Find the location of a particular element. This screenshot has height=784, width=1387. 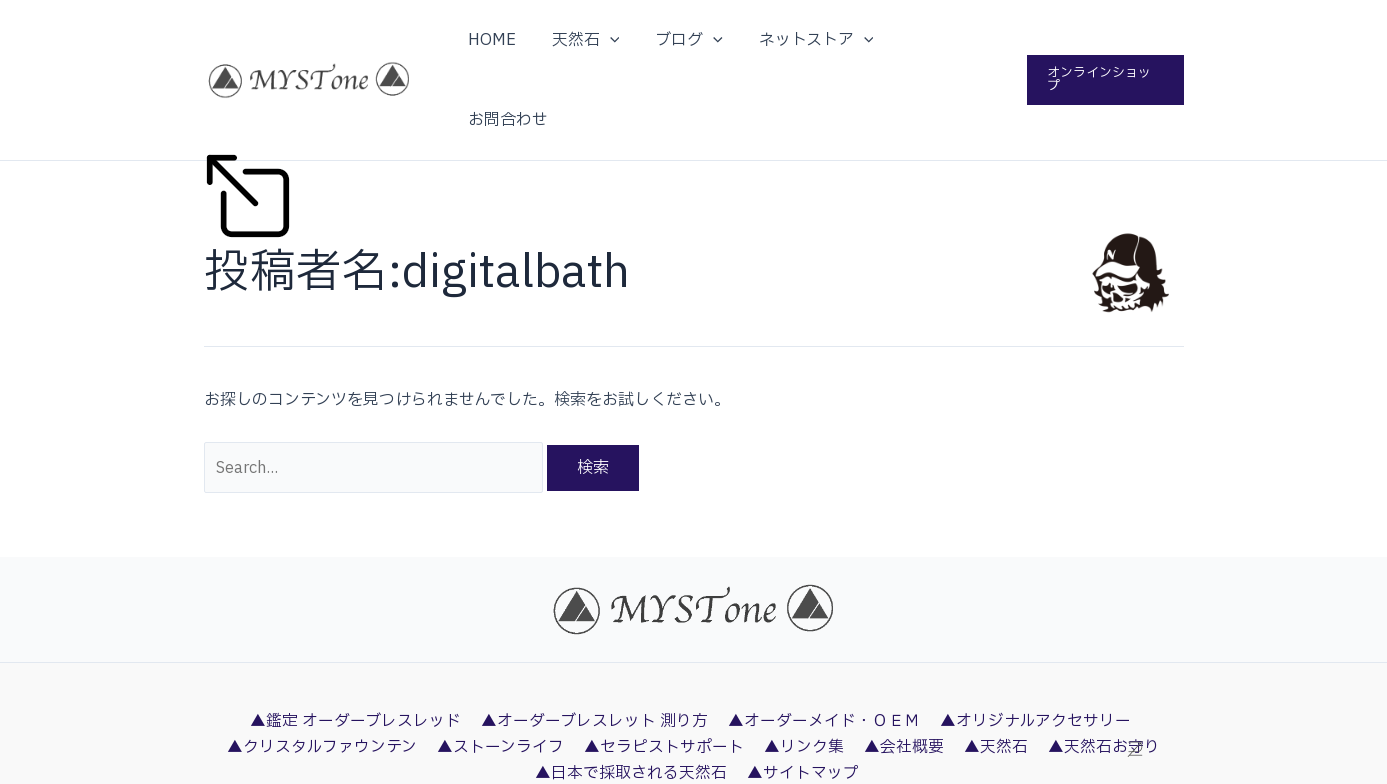

indicates "not superset of" in mathematical notation is located at coordinates (1135, 749).